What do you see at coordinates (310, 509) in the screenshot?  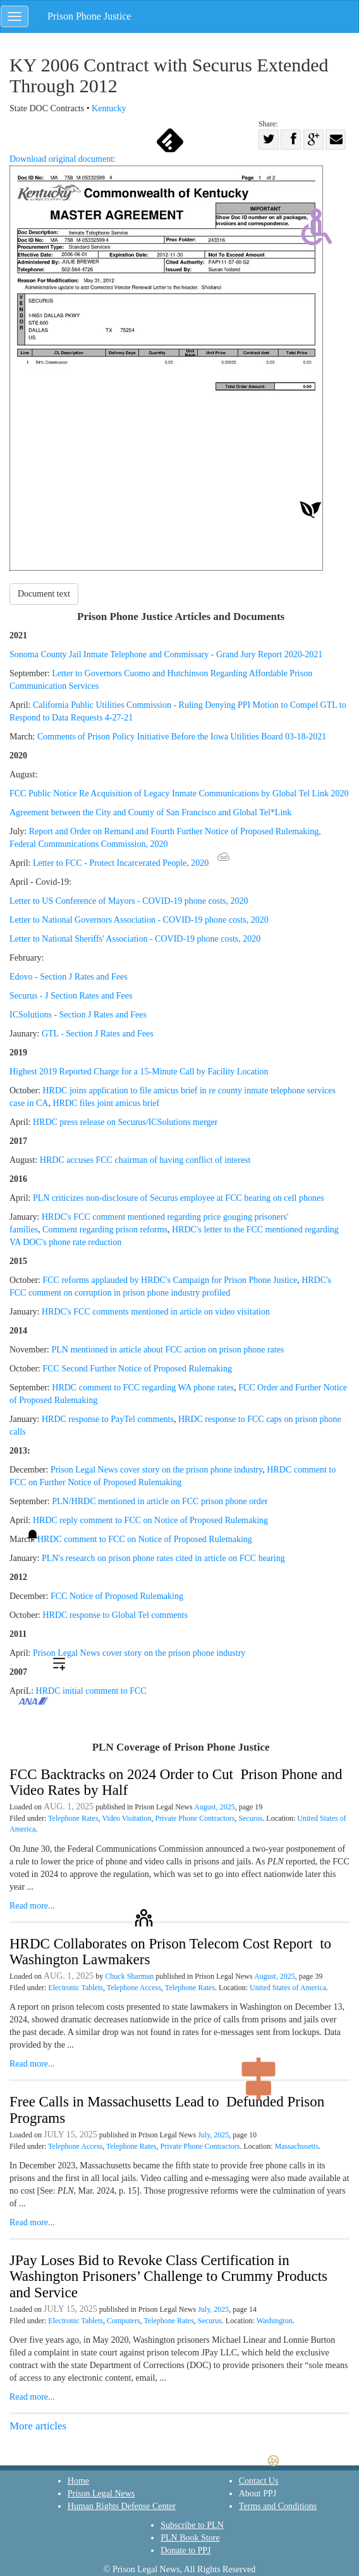 I see `codefresh logo - a CI/CD platform for kubernetes deployments` at bounding box center [310, 509].